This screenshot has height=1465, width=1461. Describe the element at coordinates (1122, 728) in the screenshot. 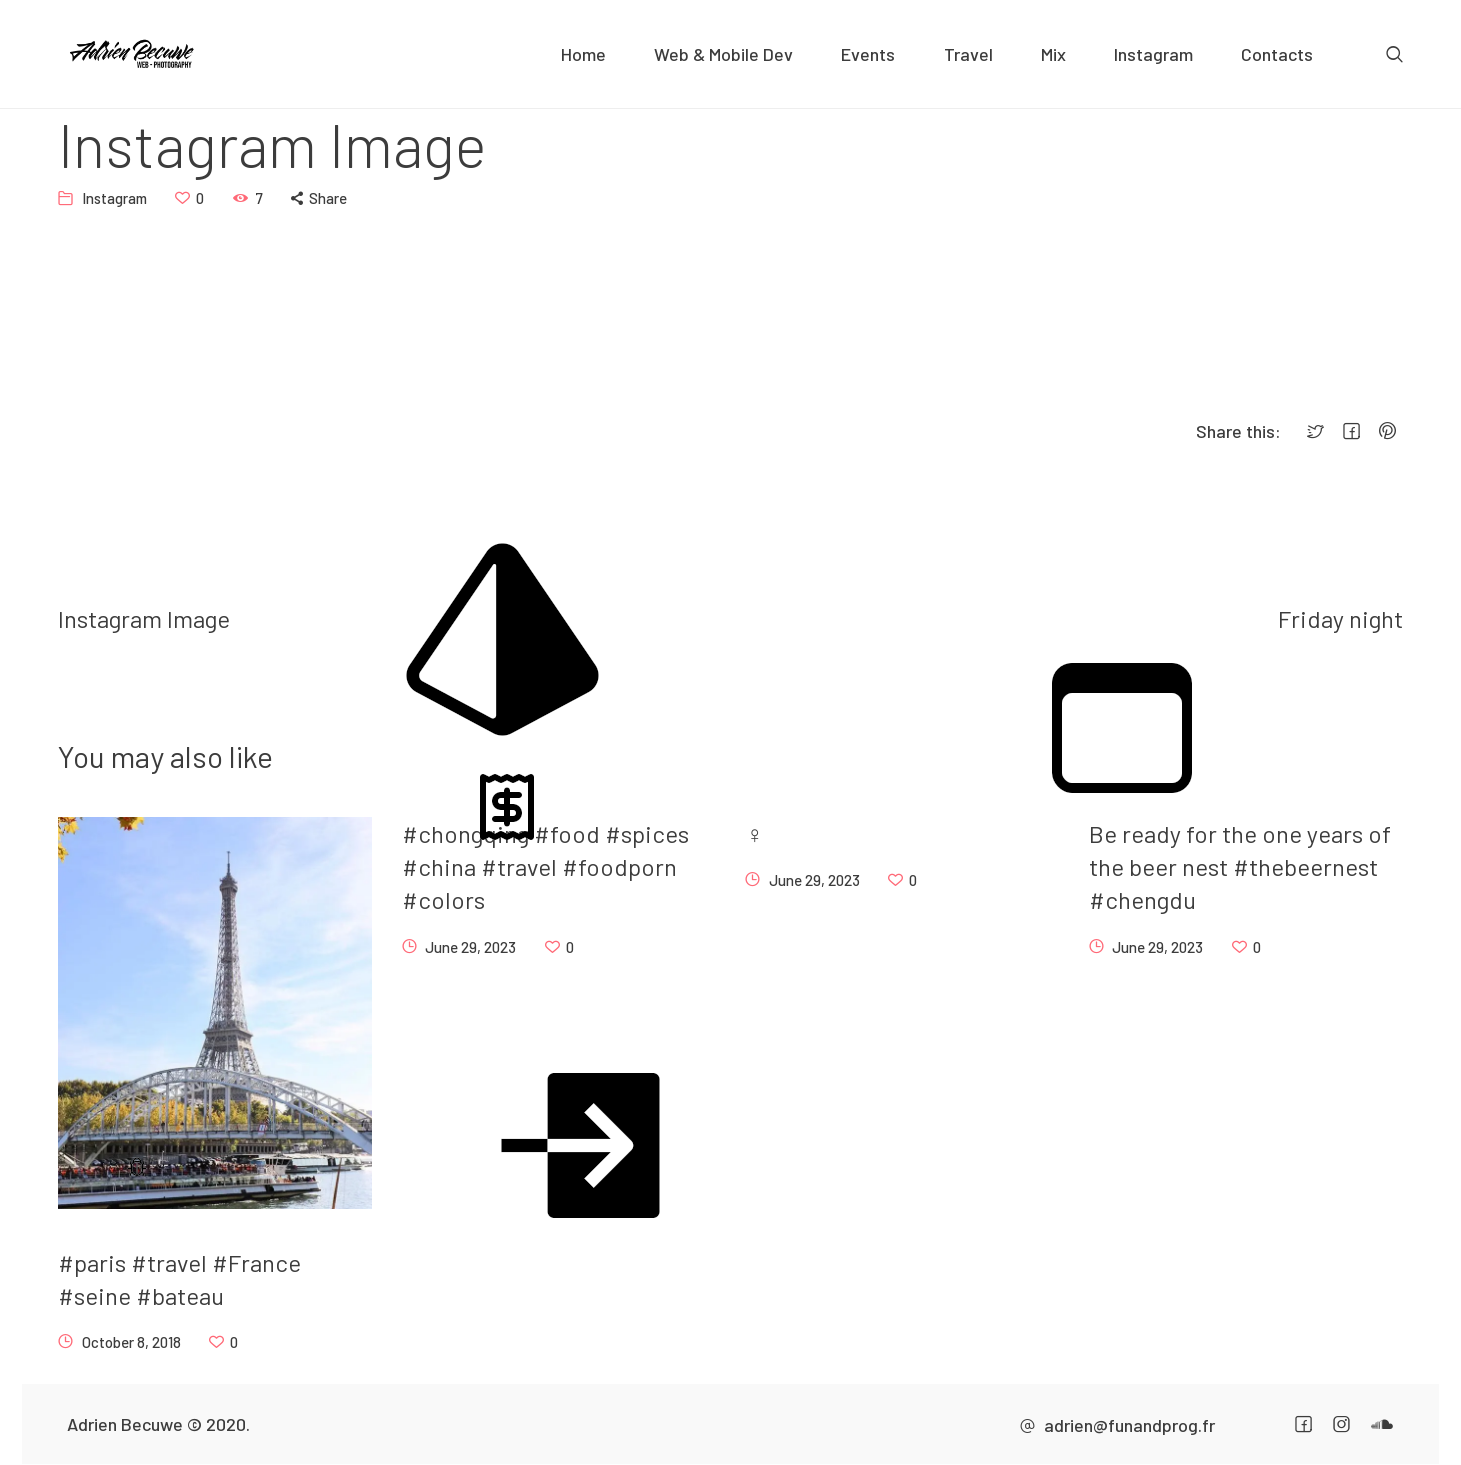

I see `open multiple browser windows` at that location.